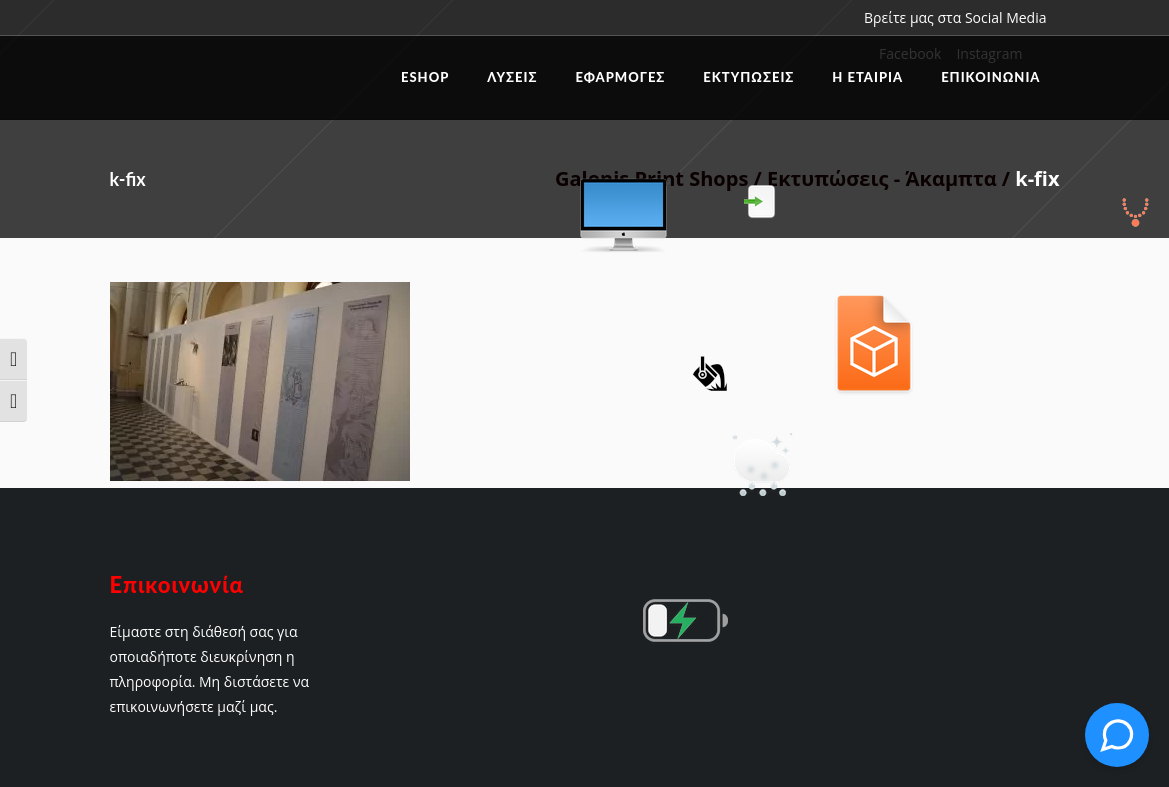 This screenshot has height=787, width=1169. What do you see at coordinates (761, 201) in the screenshot?
I see `import a document or file` at bounding box center [761, 201].